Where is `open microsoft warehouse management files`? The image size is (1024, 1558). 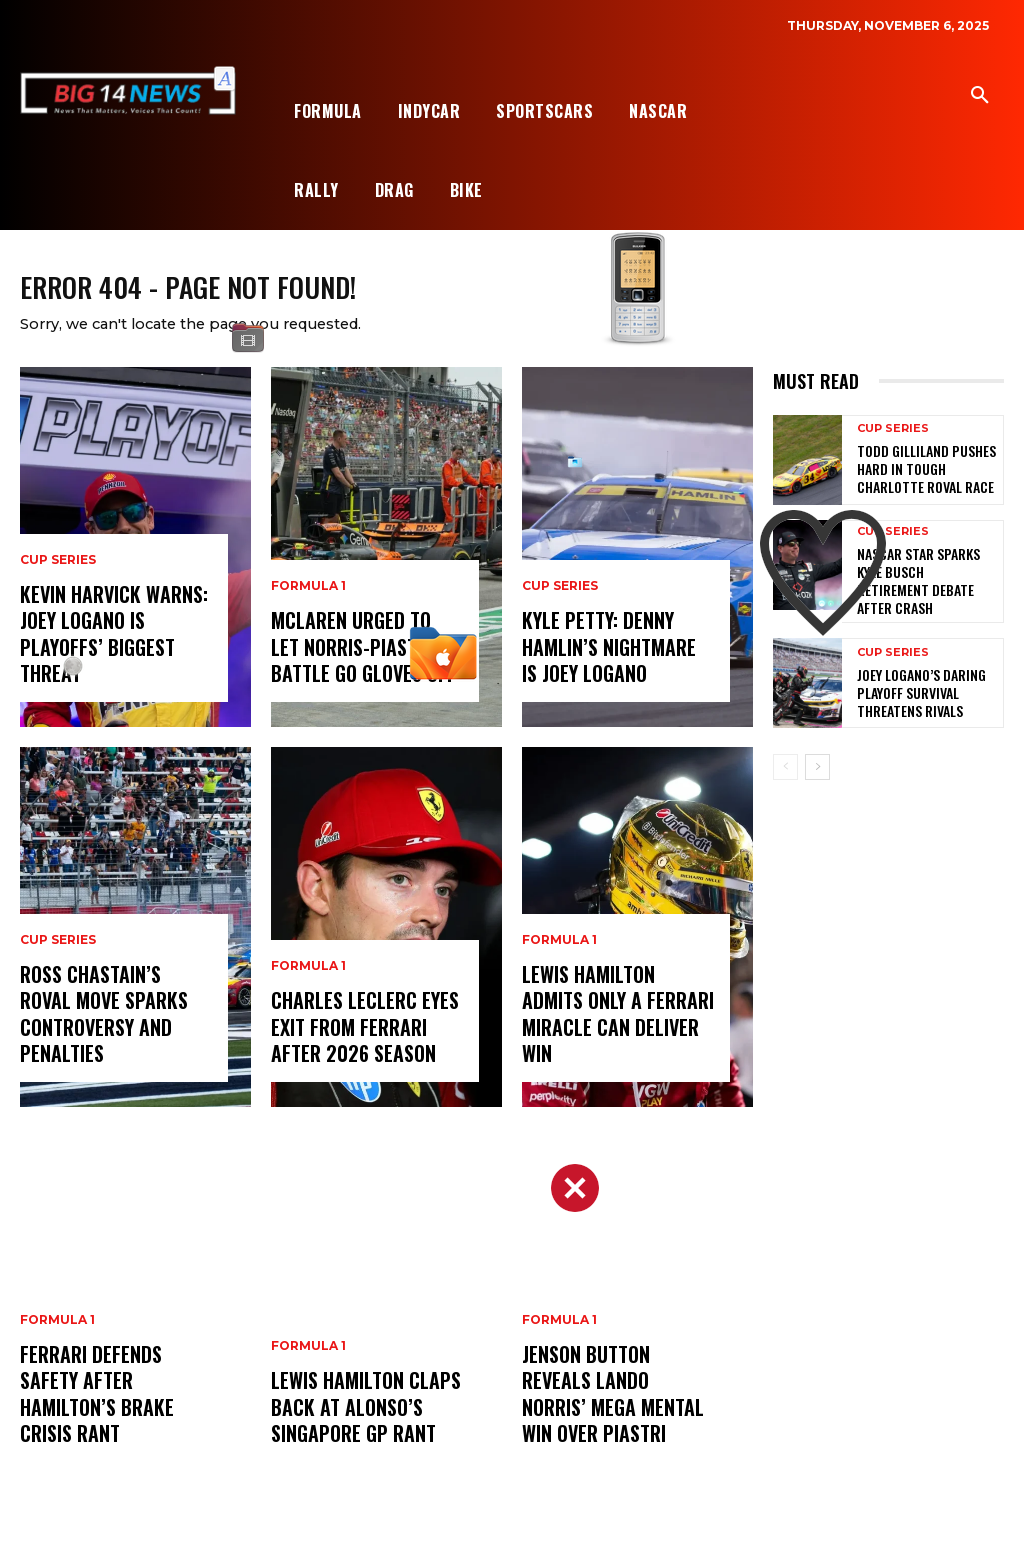 open microsoft warehouse management files is located at coordinates (575, 462).